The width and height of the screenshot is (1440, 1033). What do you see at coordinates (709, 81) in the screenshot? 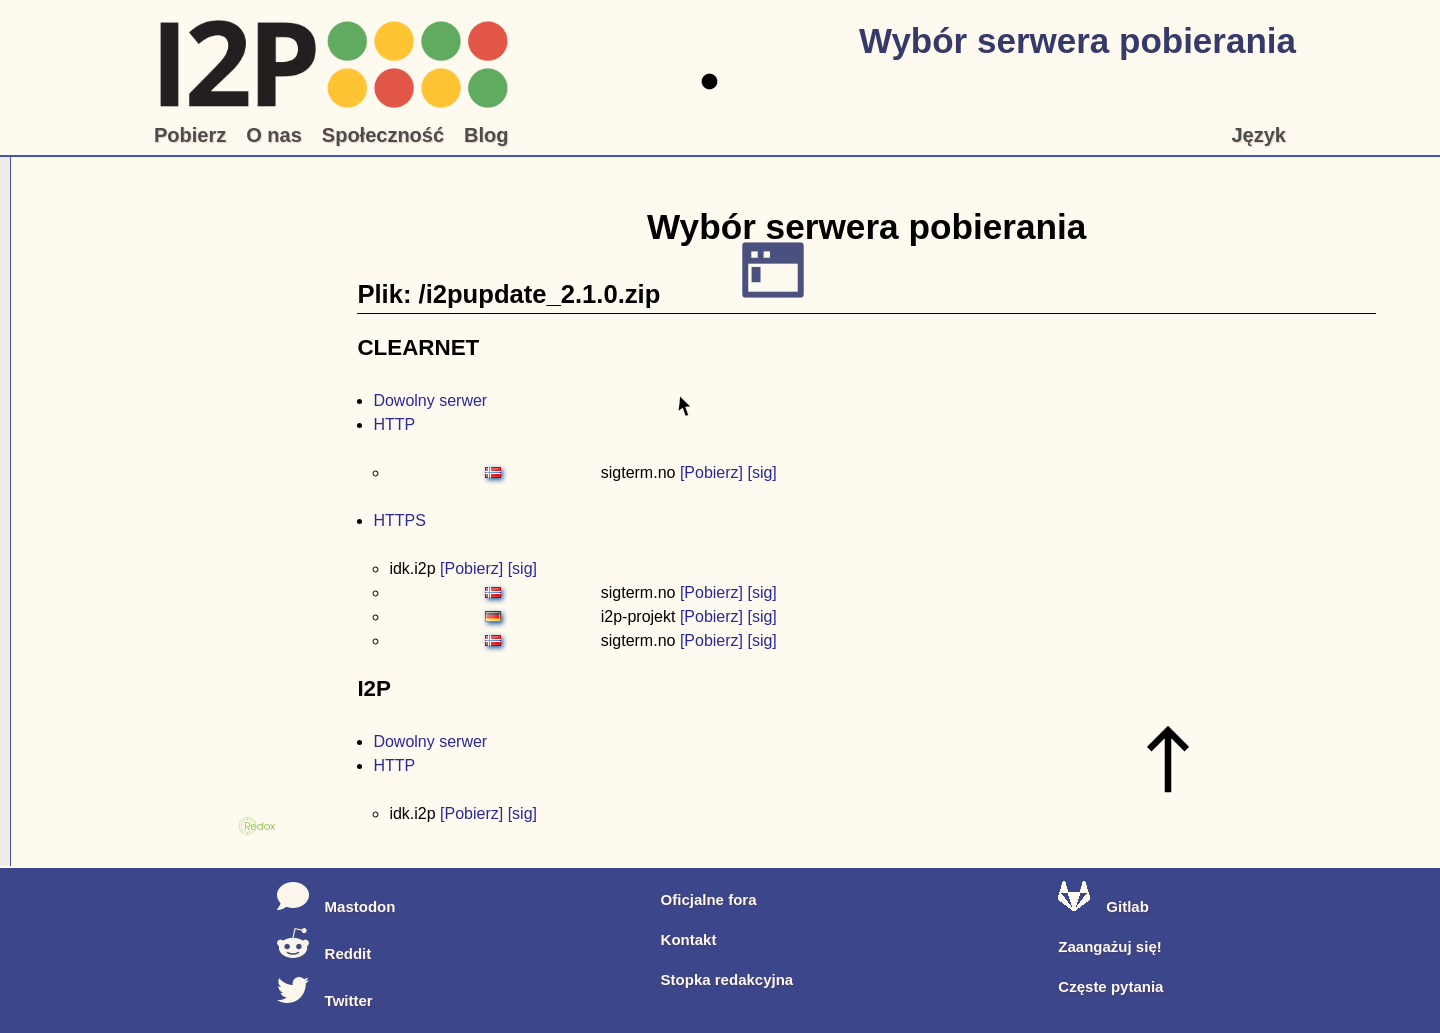
I see `unselected or inactive radio button option` at bounding box center [709, 81].